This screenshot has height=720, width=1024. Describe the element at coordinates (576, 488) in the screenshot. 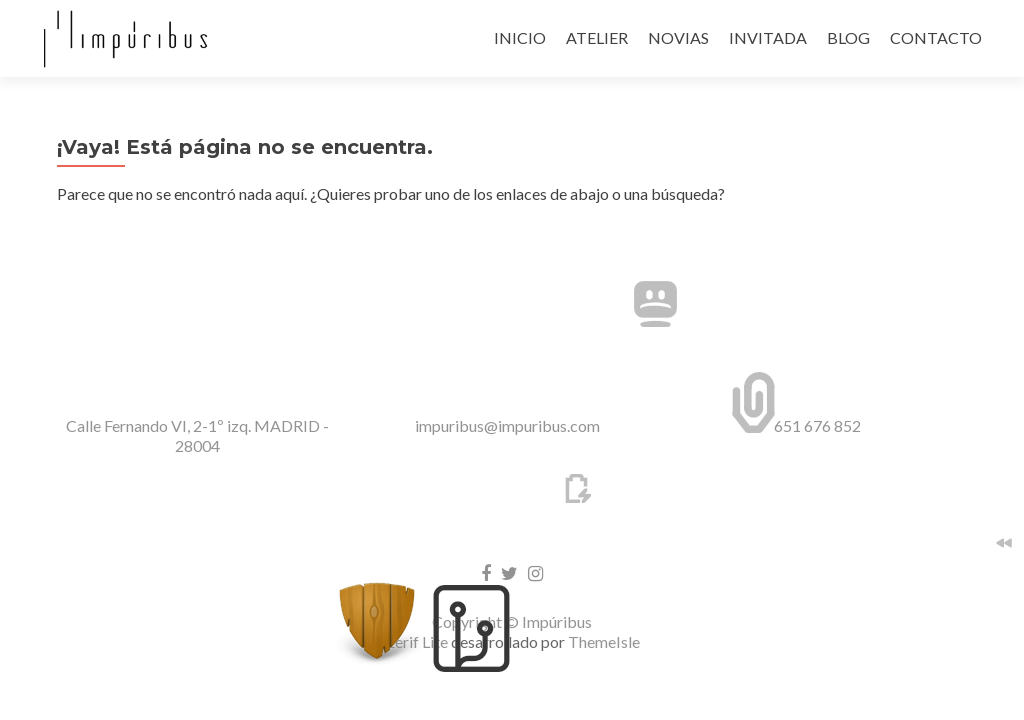

I see `indicates battery is empty but currently charging` at that location.